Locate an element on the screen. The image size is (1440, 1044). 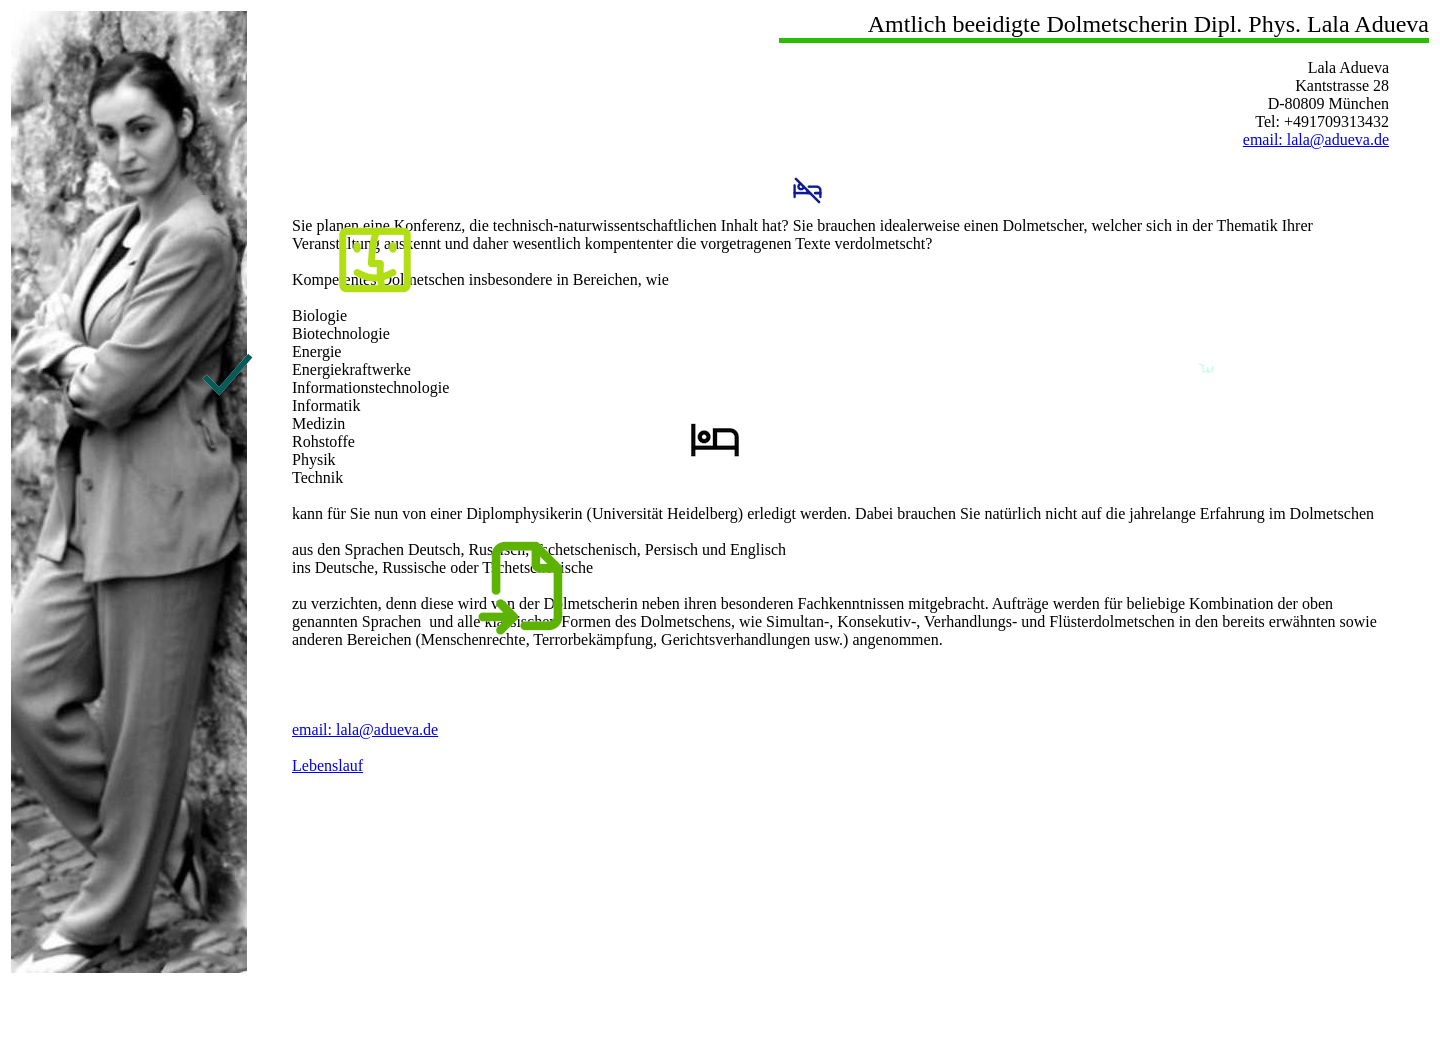
import a file from another source is located at coordinates (527, 586).